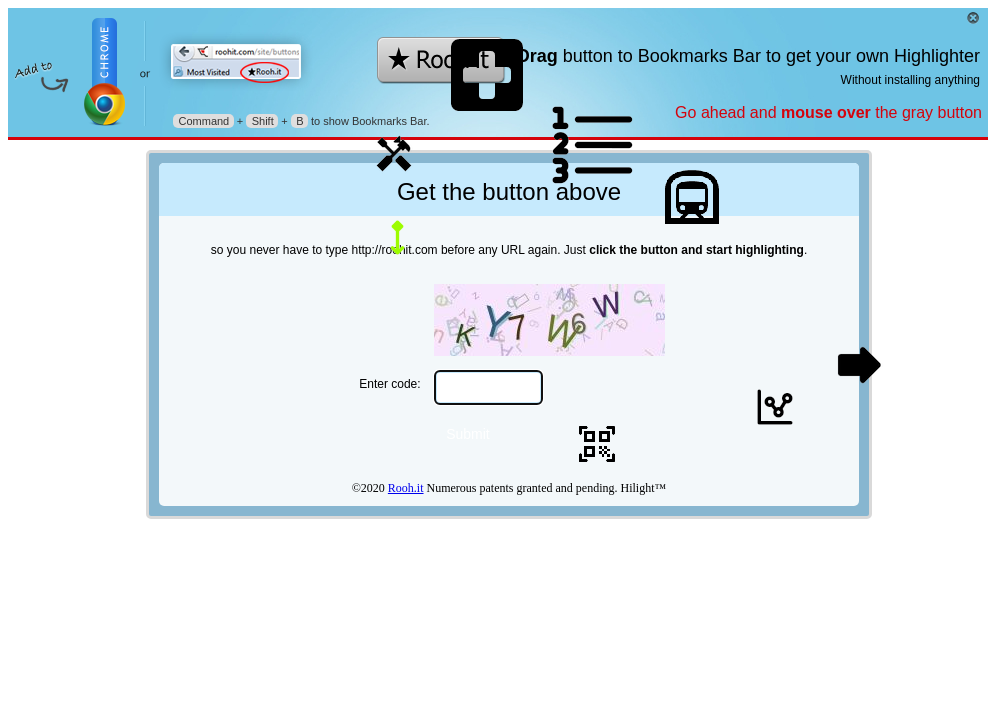  What do you see at coordinates (594, 145) in the screenshot?
I see `format text as a numbered list` at bounding box center [594, 145].